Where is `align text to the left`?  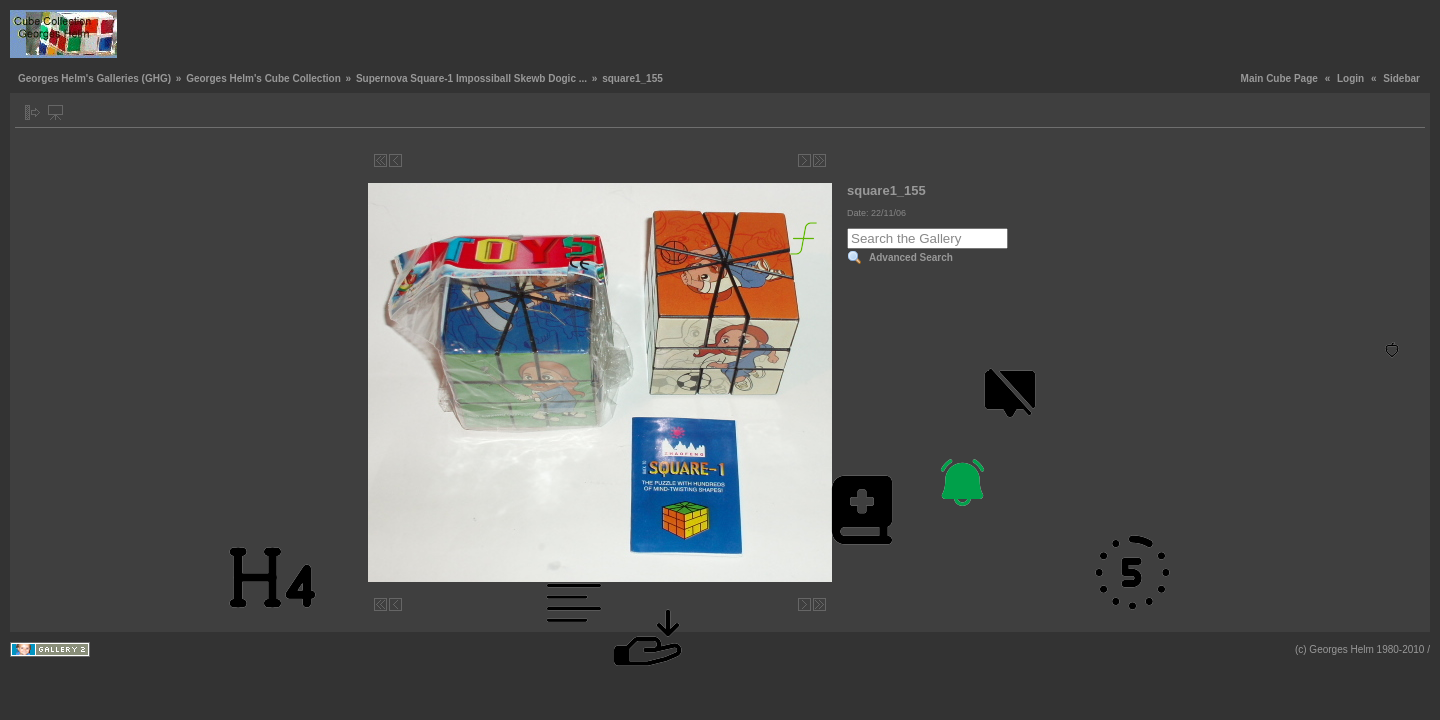
align text to the left is located at coordinates (574, 604).